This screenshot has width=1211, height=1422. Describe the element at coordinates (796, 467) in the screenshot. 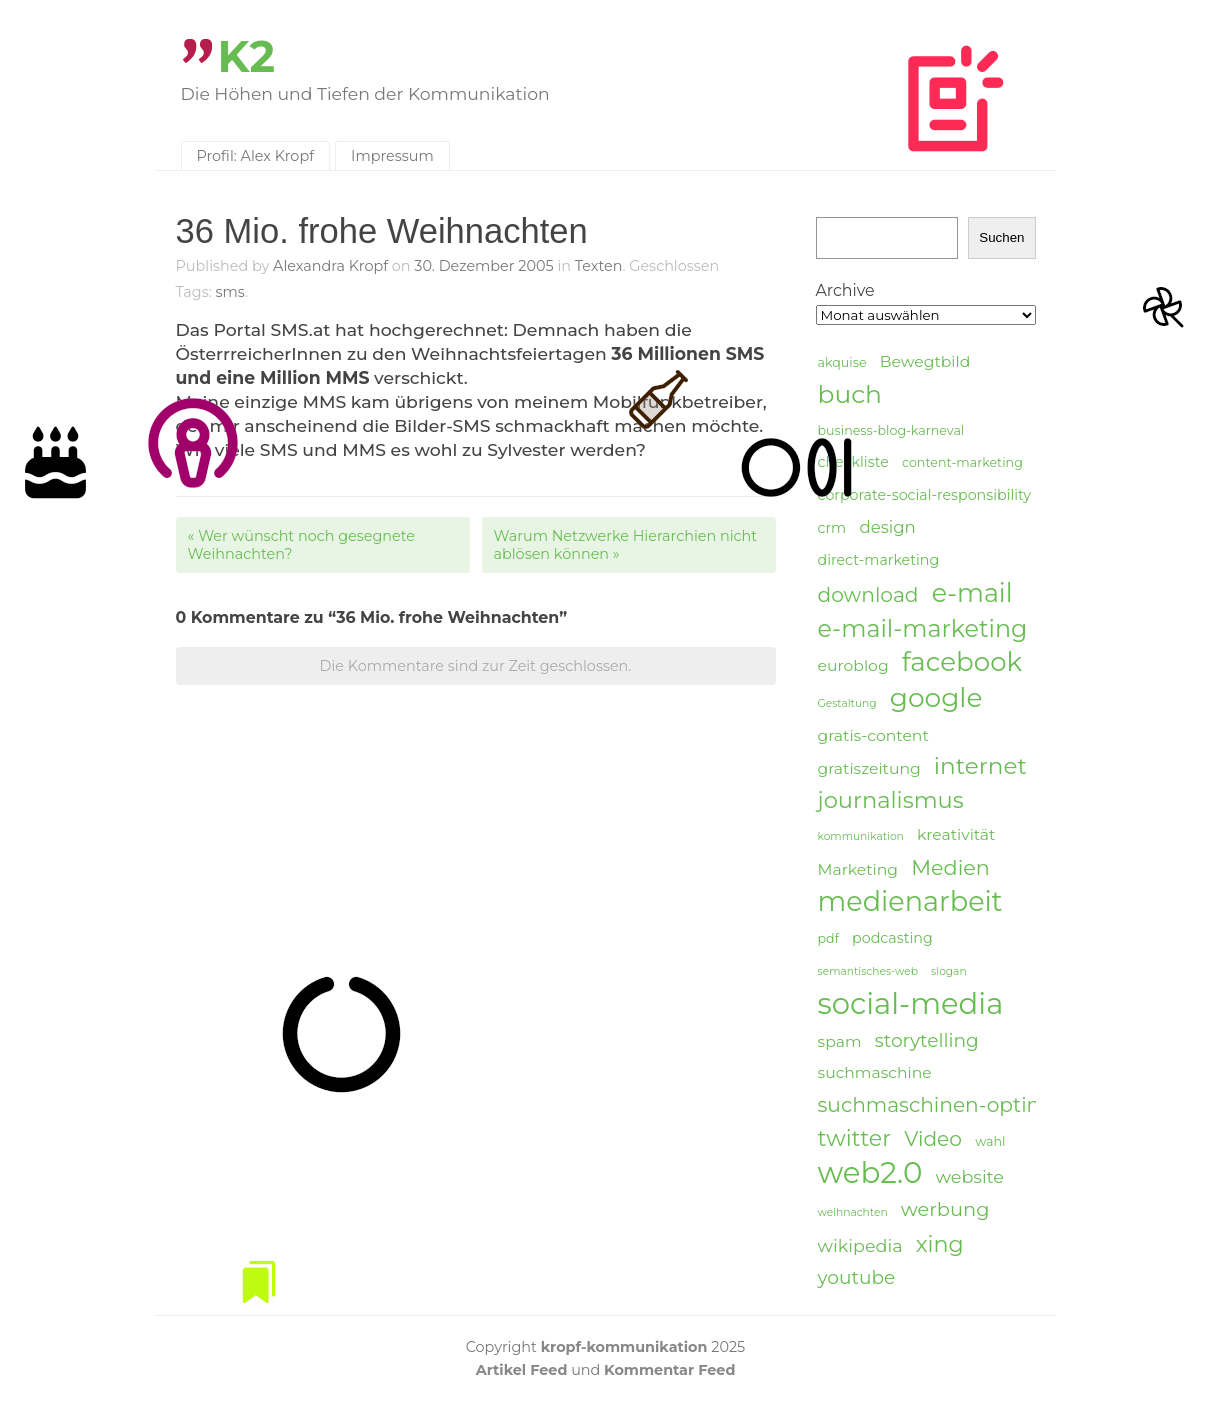

I see `link to medium profile or article` at that location.